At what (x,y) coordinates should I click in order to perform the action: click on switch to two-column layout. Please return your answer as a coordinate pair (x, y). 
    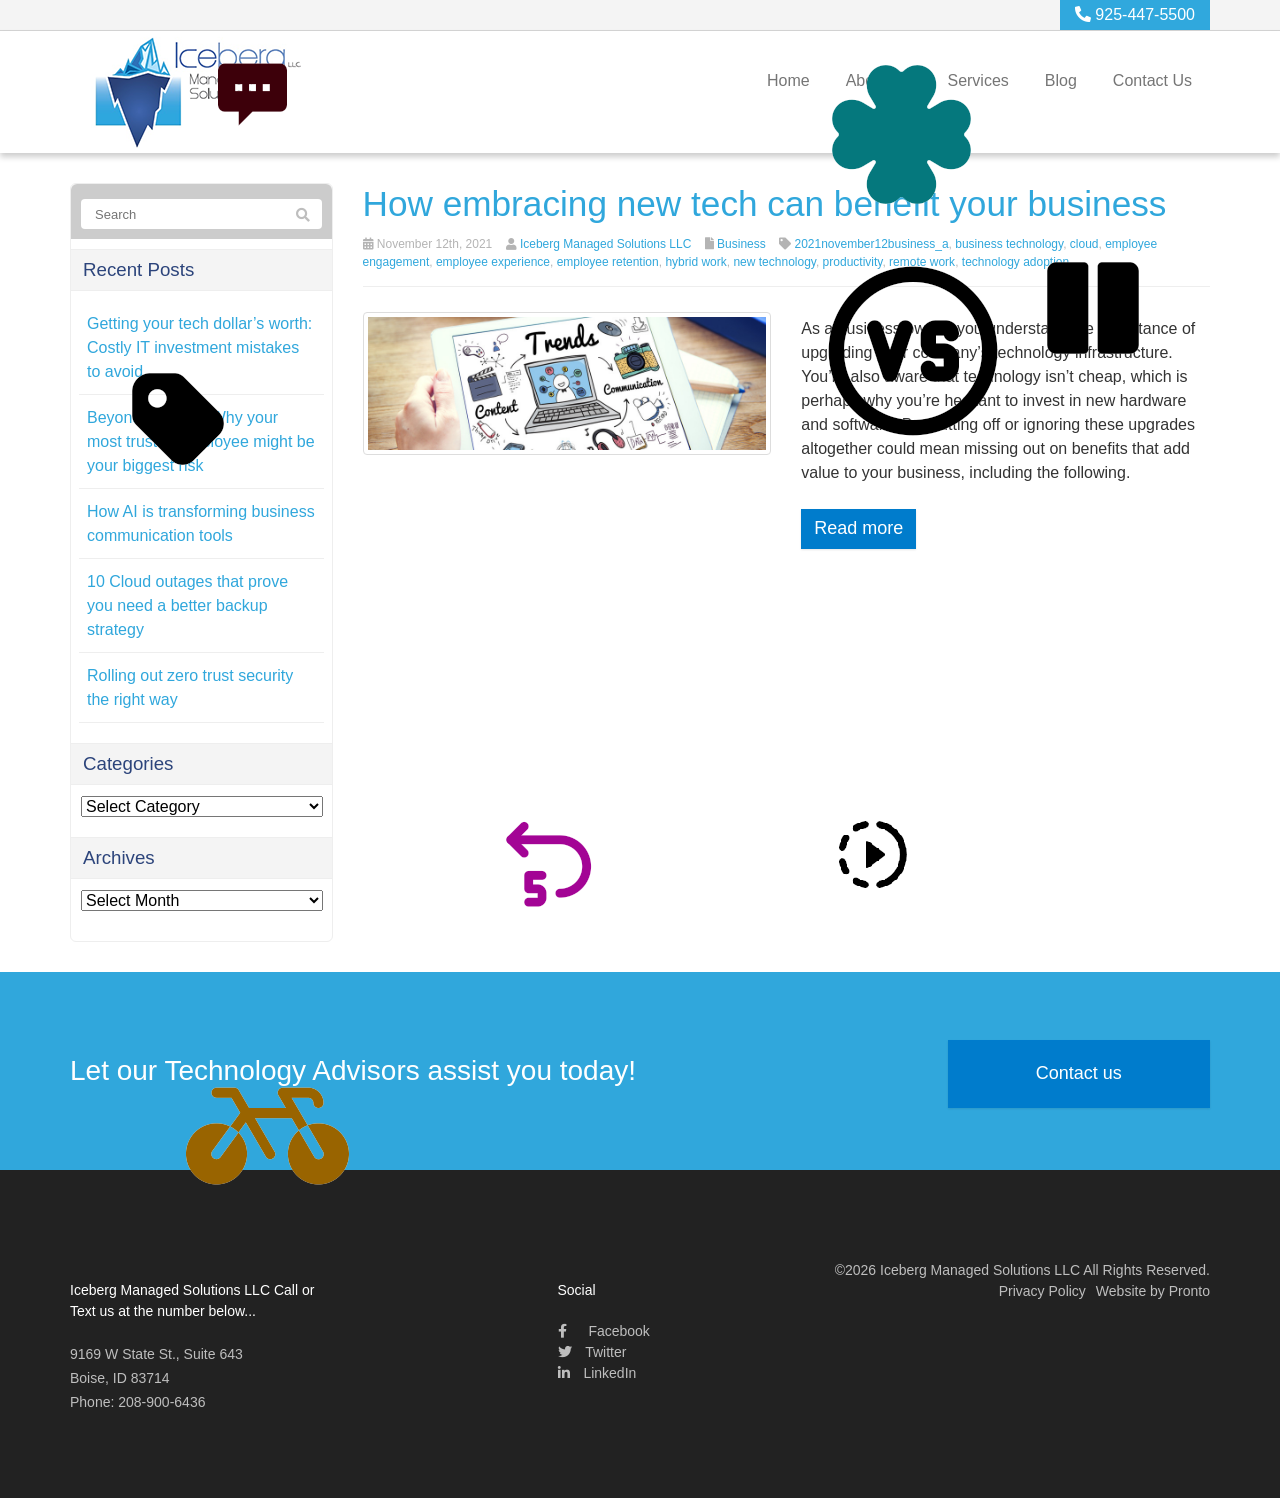
    Looking at the image, I should click on (1093, 308).